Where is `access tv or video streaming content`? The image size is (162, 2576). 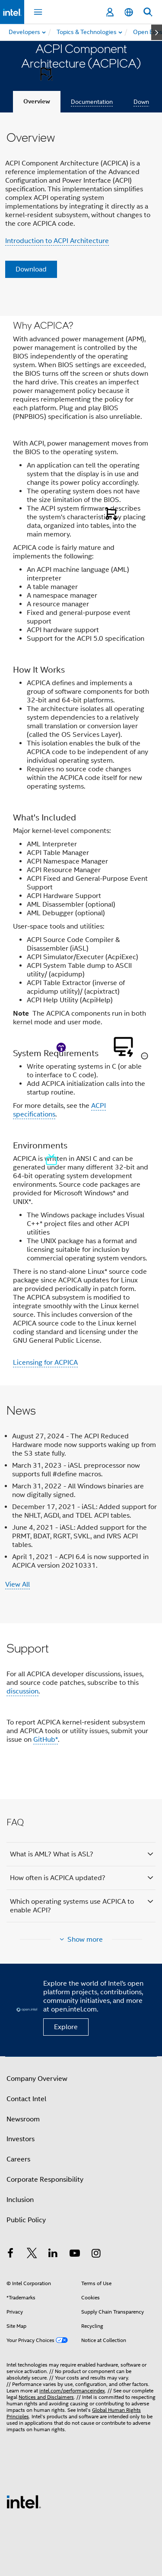 access tv or video streaming content is located at coordinates (51, 1160).